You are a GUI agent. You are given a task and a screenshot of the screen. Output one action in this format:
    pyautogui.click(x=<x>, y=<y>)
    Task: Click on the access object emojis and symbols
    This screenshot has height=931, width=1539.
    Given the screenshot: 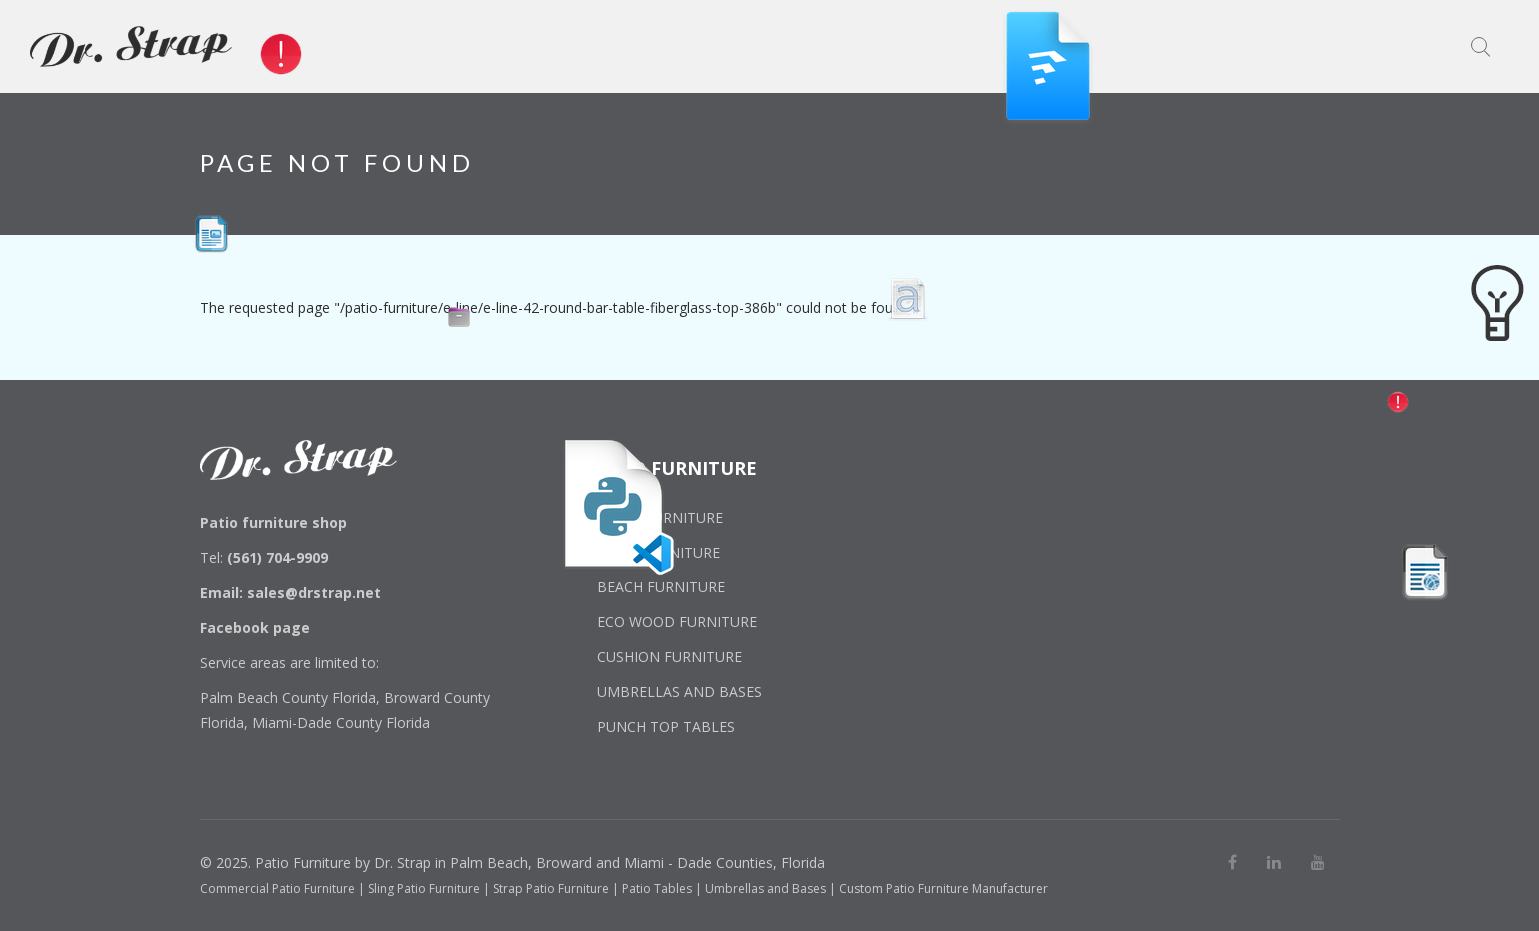 What is the action you would take?
    pyautogui.click(x=1495, y=303)
    